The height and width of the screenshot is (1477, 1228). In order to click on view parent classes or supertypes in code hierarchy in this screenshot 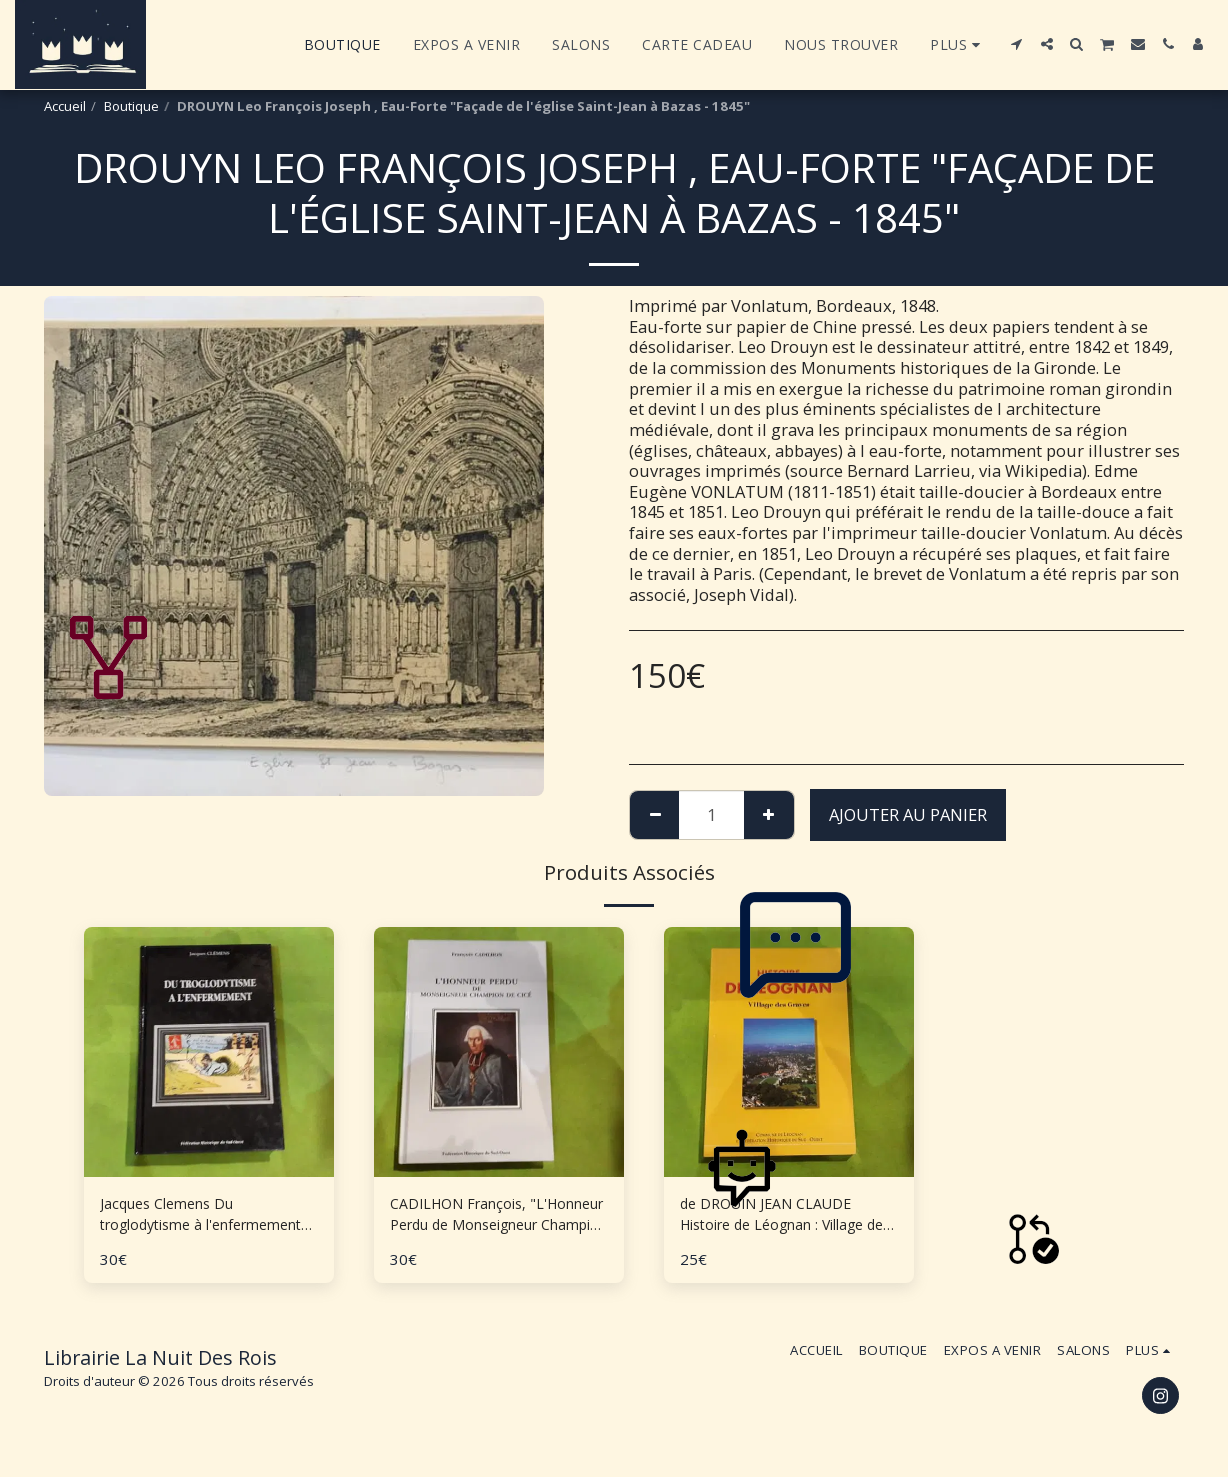, I will do `click(111, 657)`.